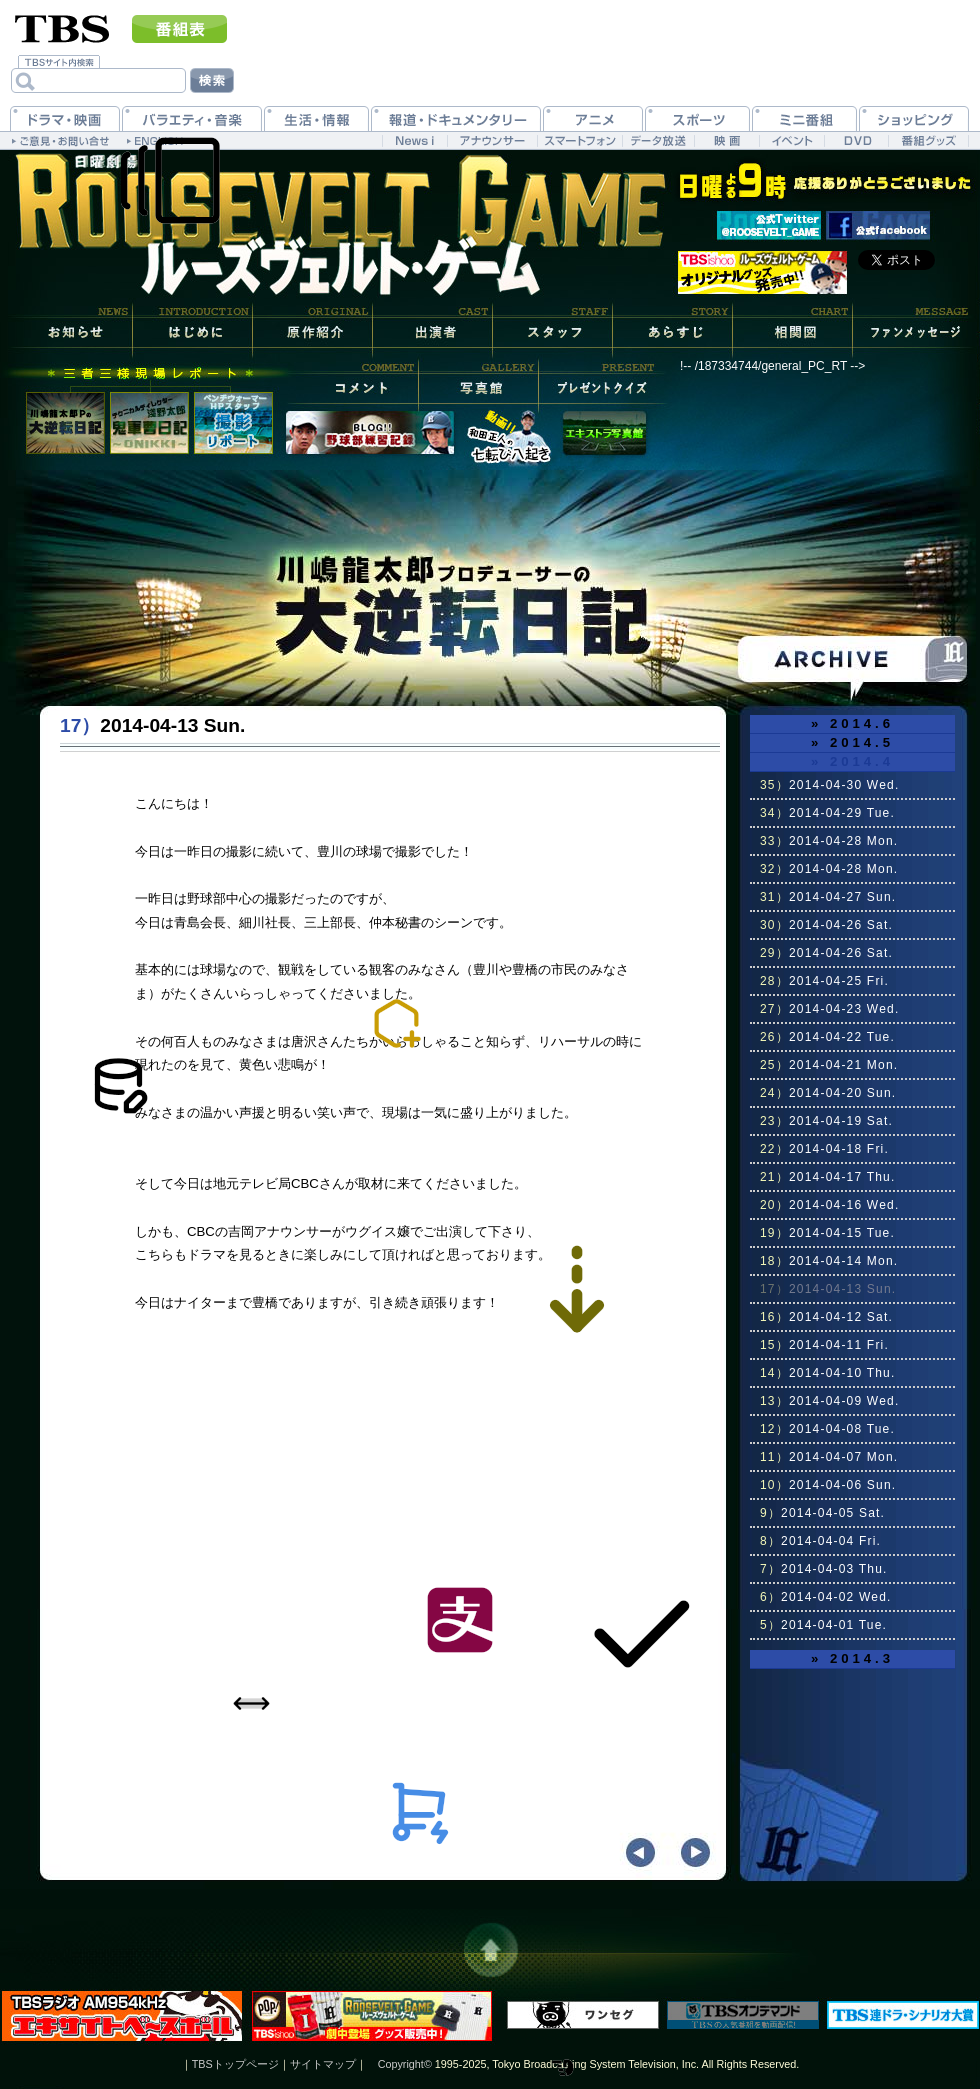 The image size is (980, 2089). What do you see at coordinates (251, 1703) in the screenshot?
I see `resize element horizontally` at bounding box center [251, 1703].